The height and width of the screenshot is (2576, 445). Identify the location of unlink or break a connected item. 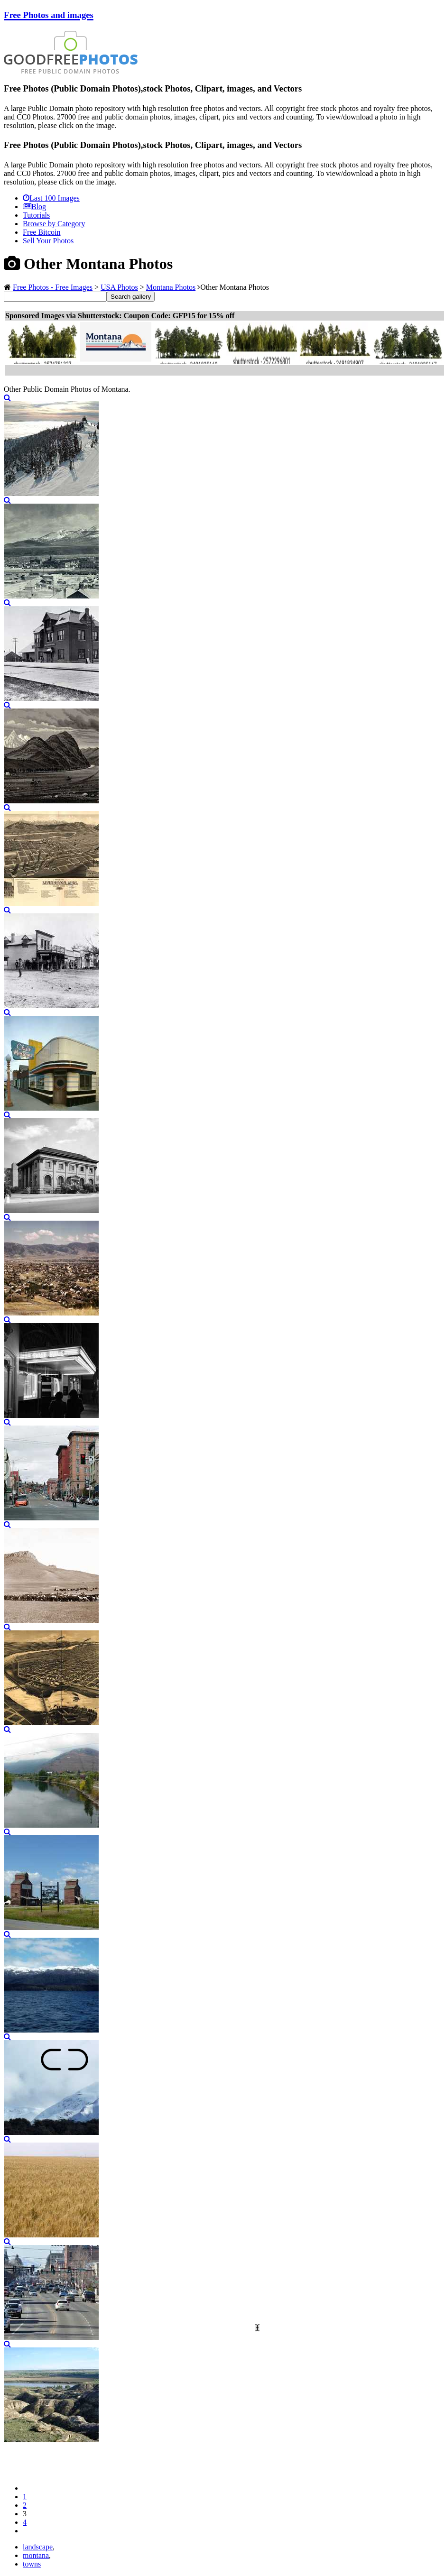
(65, 2060).